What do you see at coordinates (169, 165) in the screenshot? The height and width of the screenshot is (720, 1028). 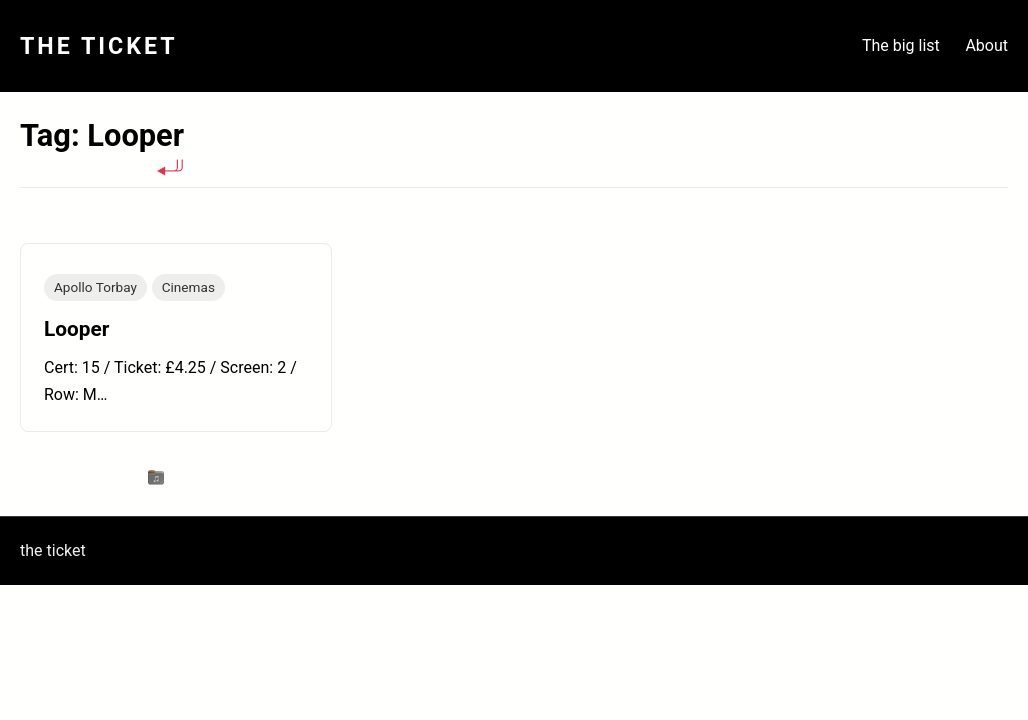 I see `reply to all recipients of an email` at bounding box center [169, 165].